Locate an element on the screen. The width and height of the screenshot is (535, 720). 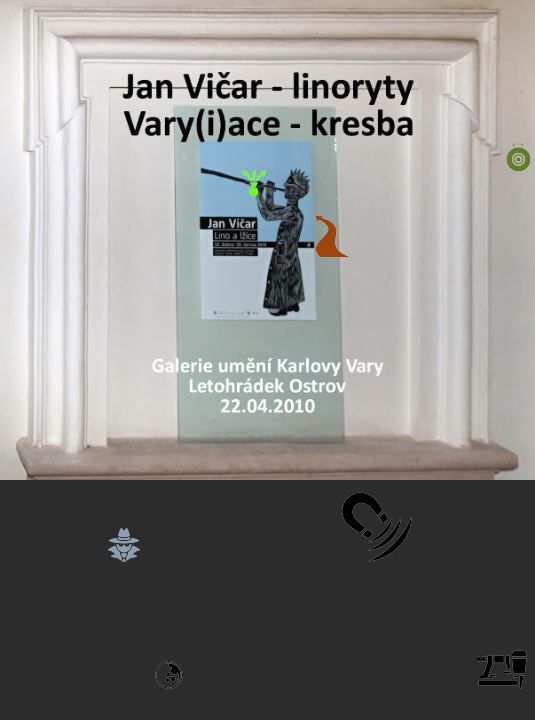
select the 8-ball in a pool or billiards game is located at coordinates (169, 675).